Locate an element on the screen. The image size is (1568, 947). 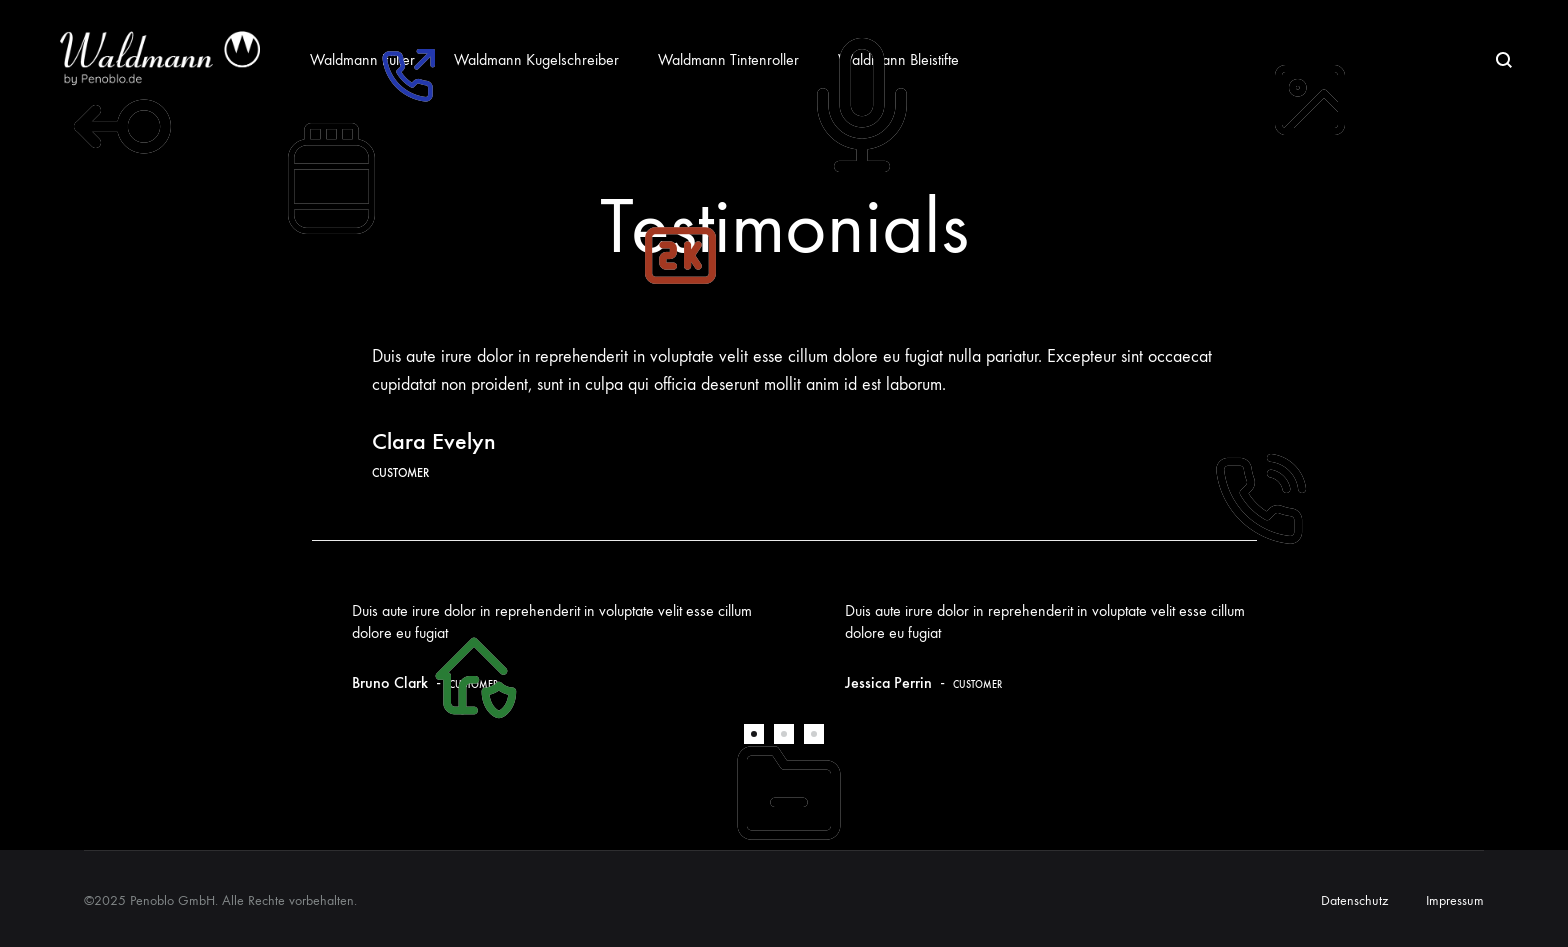
home security settings is located at coordinates (474, 676).